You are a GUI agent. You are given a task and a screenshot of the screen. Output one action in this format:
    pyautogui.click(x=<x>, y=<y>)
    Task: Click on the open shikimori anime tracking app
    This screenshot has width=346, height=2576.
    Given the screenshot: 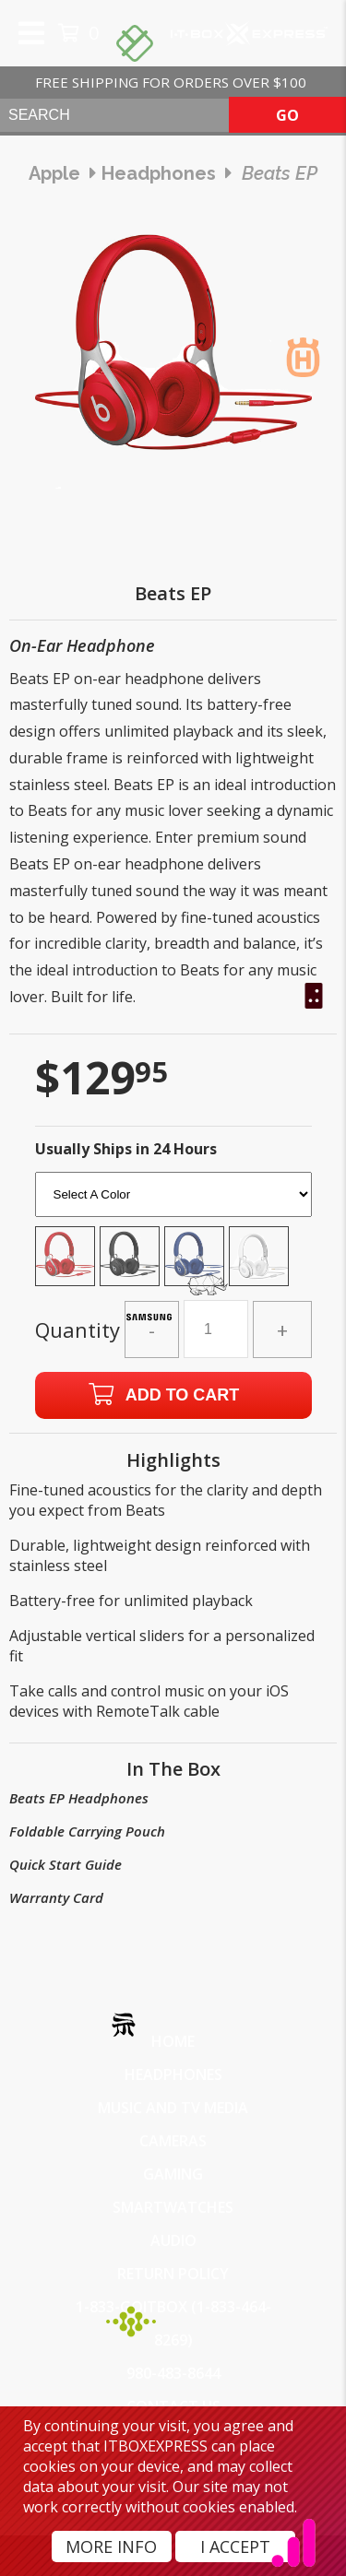 What is the action you would take?
    pyautogui.click(x=124, y=2025)
    